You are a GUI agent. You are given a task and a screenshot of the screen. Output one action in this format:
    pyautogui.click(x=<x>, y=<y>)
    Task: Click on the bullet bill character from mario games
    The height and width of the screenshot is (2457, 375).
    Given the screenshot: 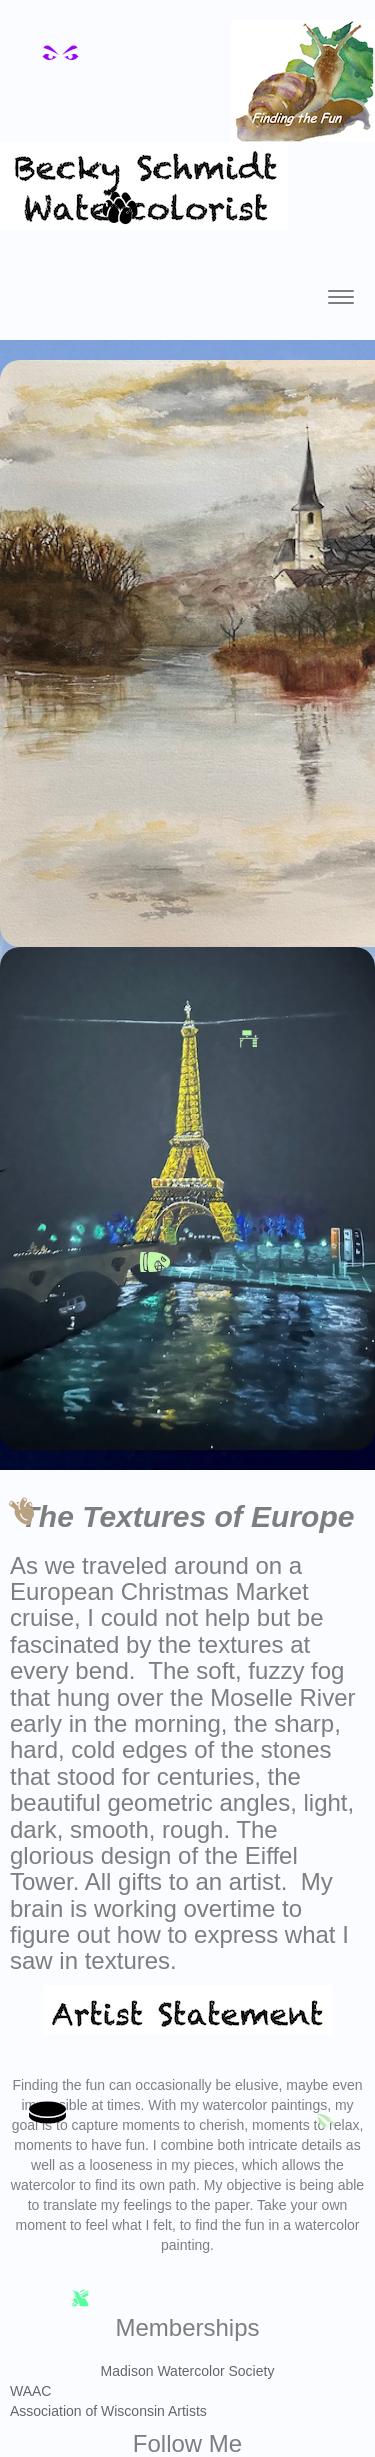 What is the action you would take?
    pyautogui.click(x=155, y=1262)
    